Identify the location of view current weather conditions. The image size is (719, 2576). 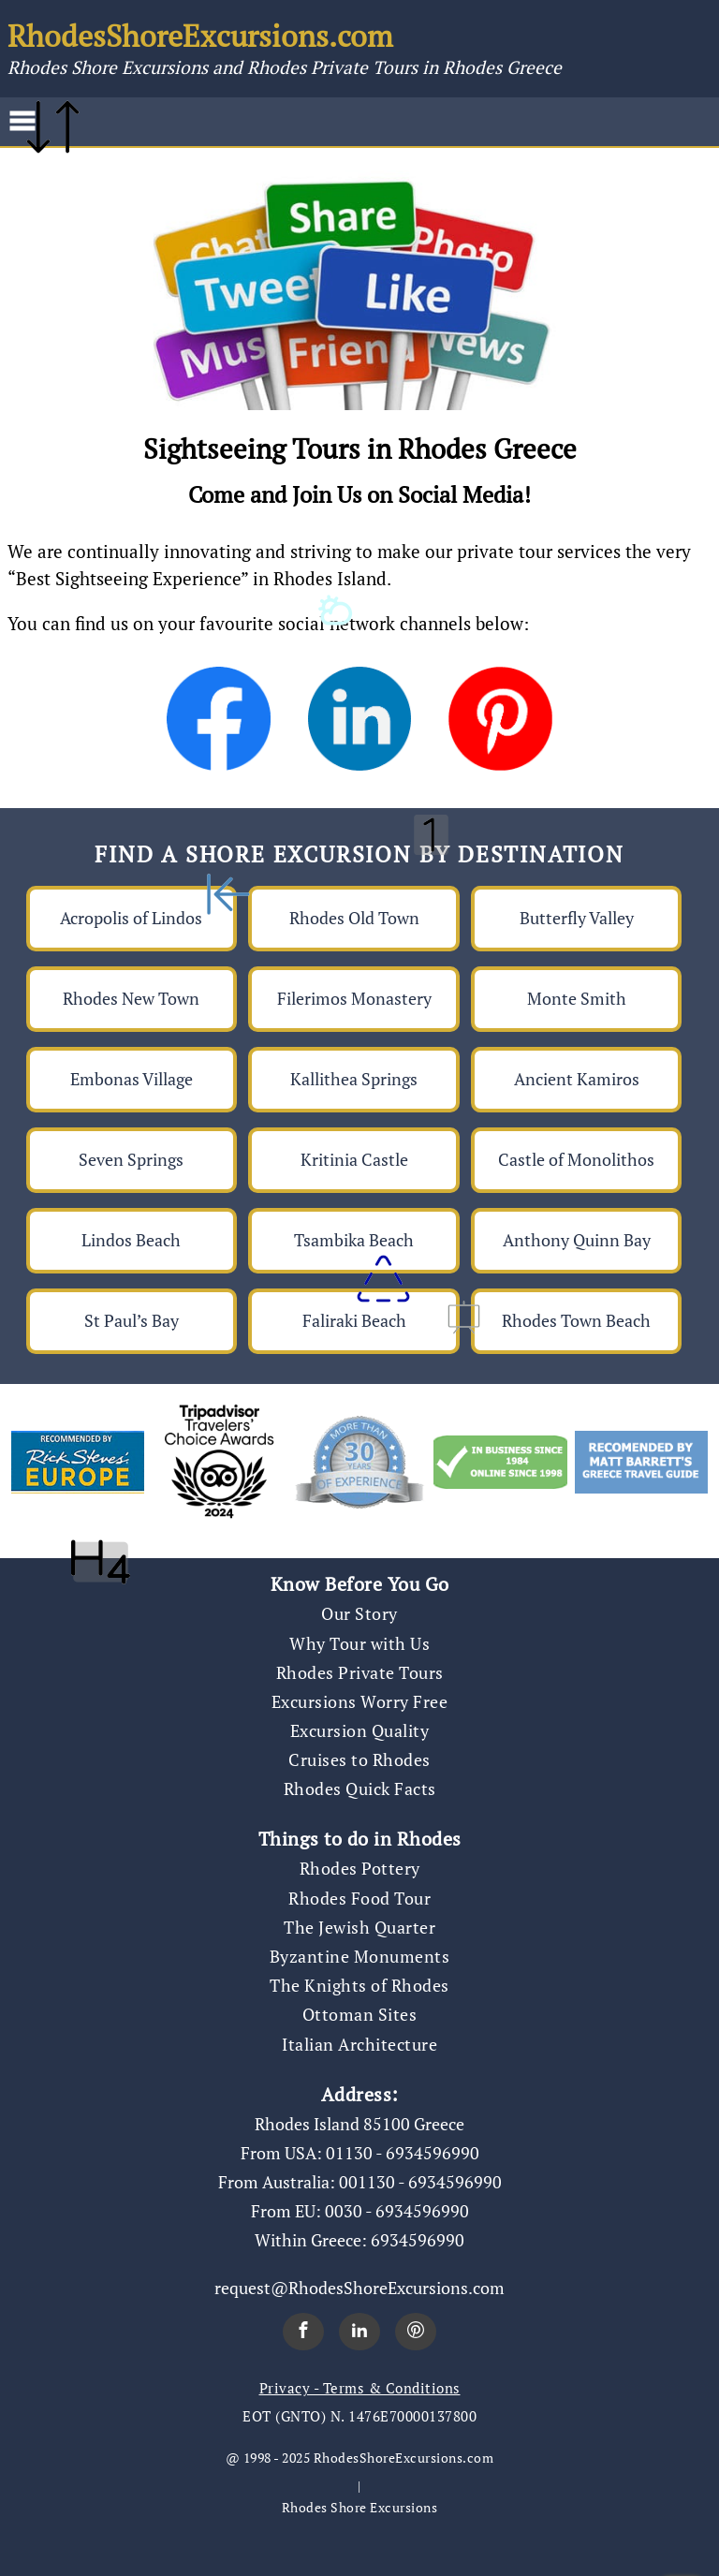
(335, 611).